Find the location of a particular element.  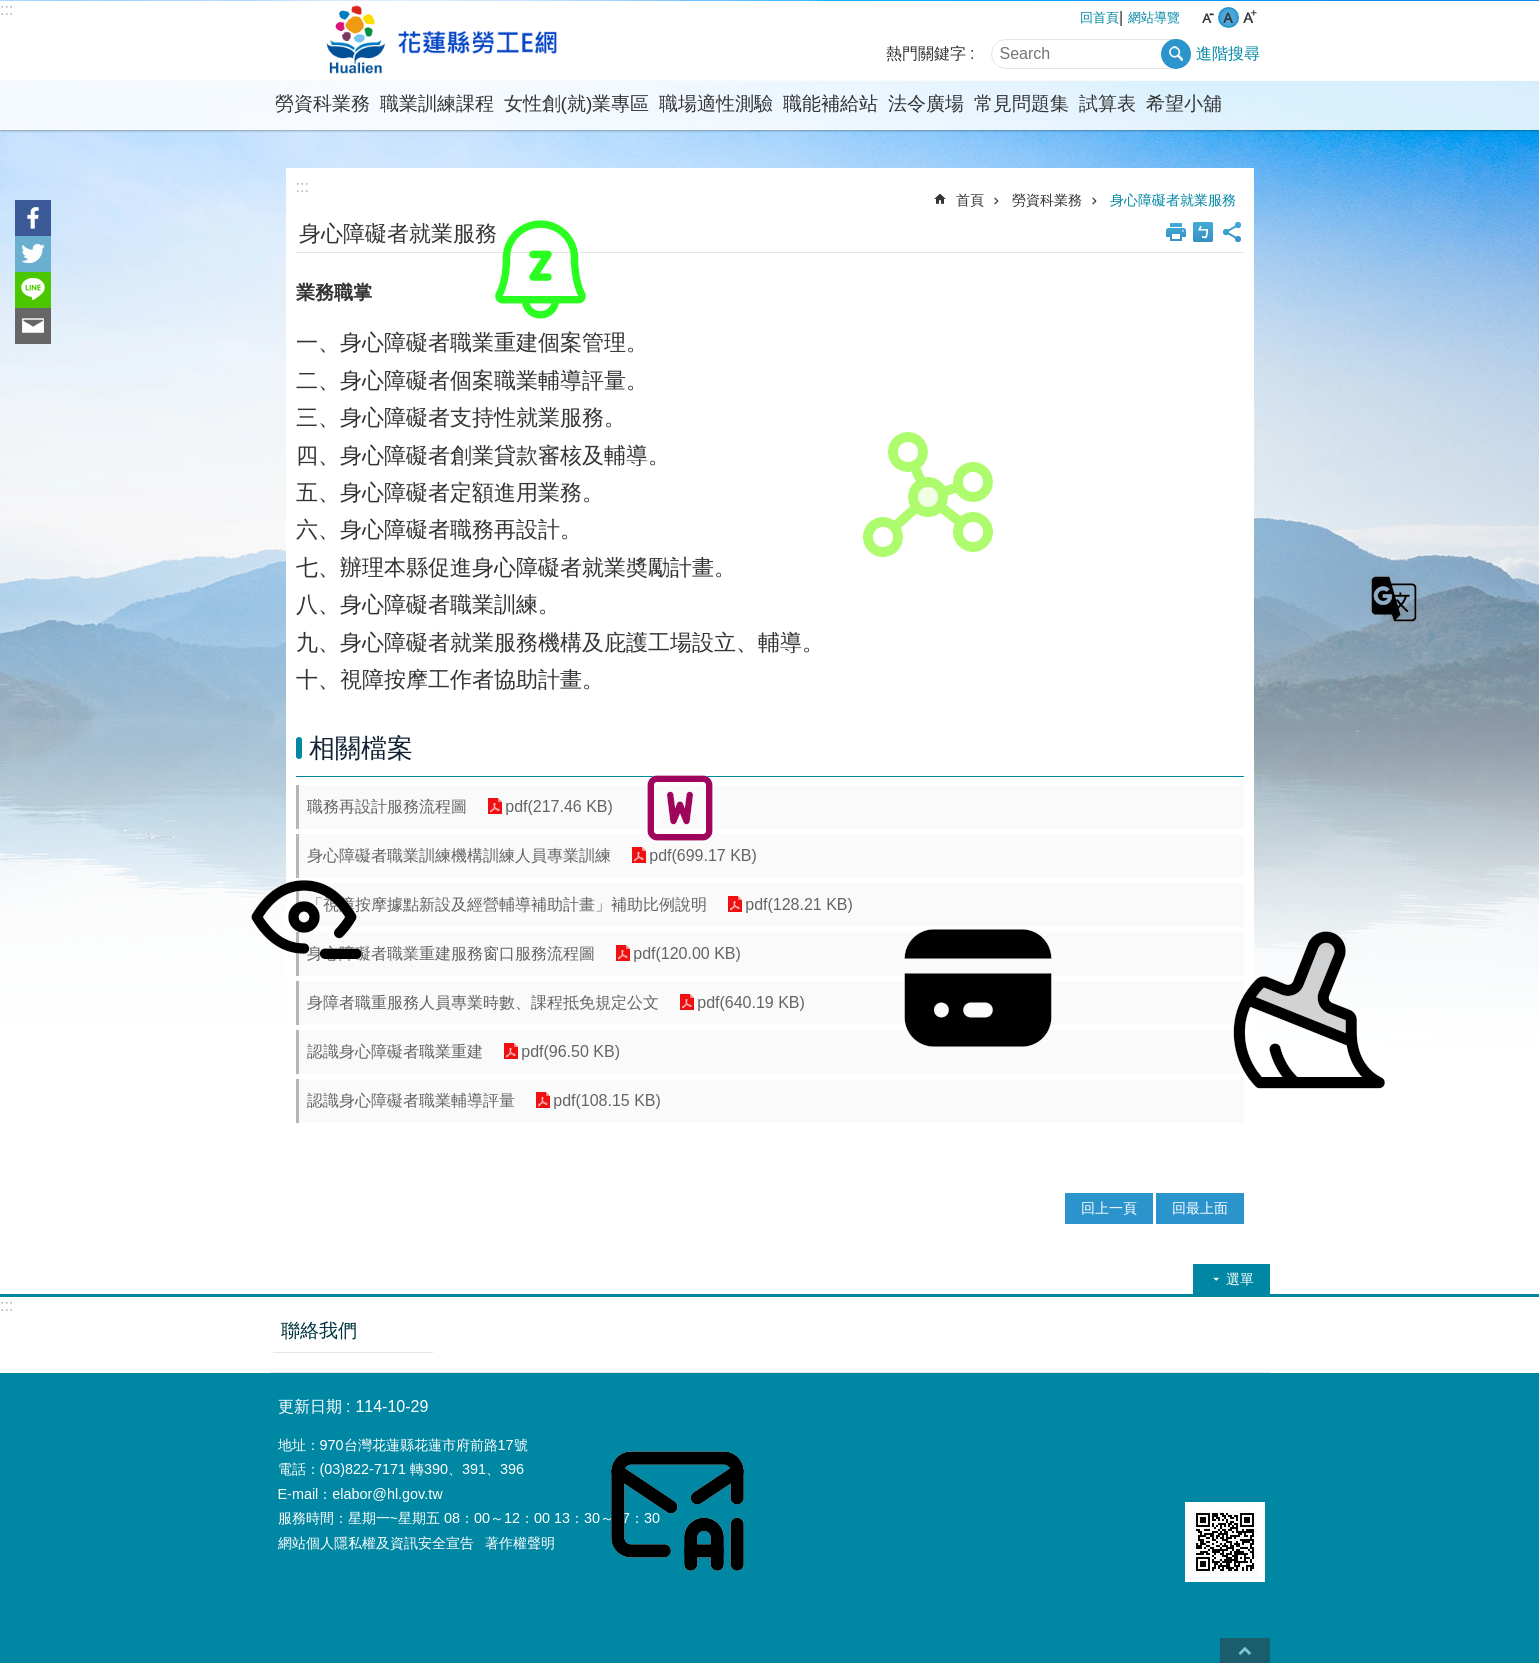

mute notifications or enable sleep mode is located at coordinates (540, 269).